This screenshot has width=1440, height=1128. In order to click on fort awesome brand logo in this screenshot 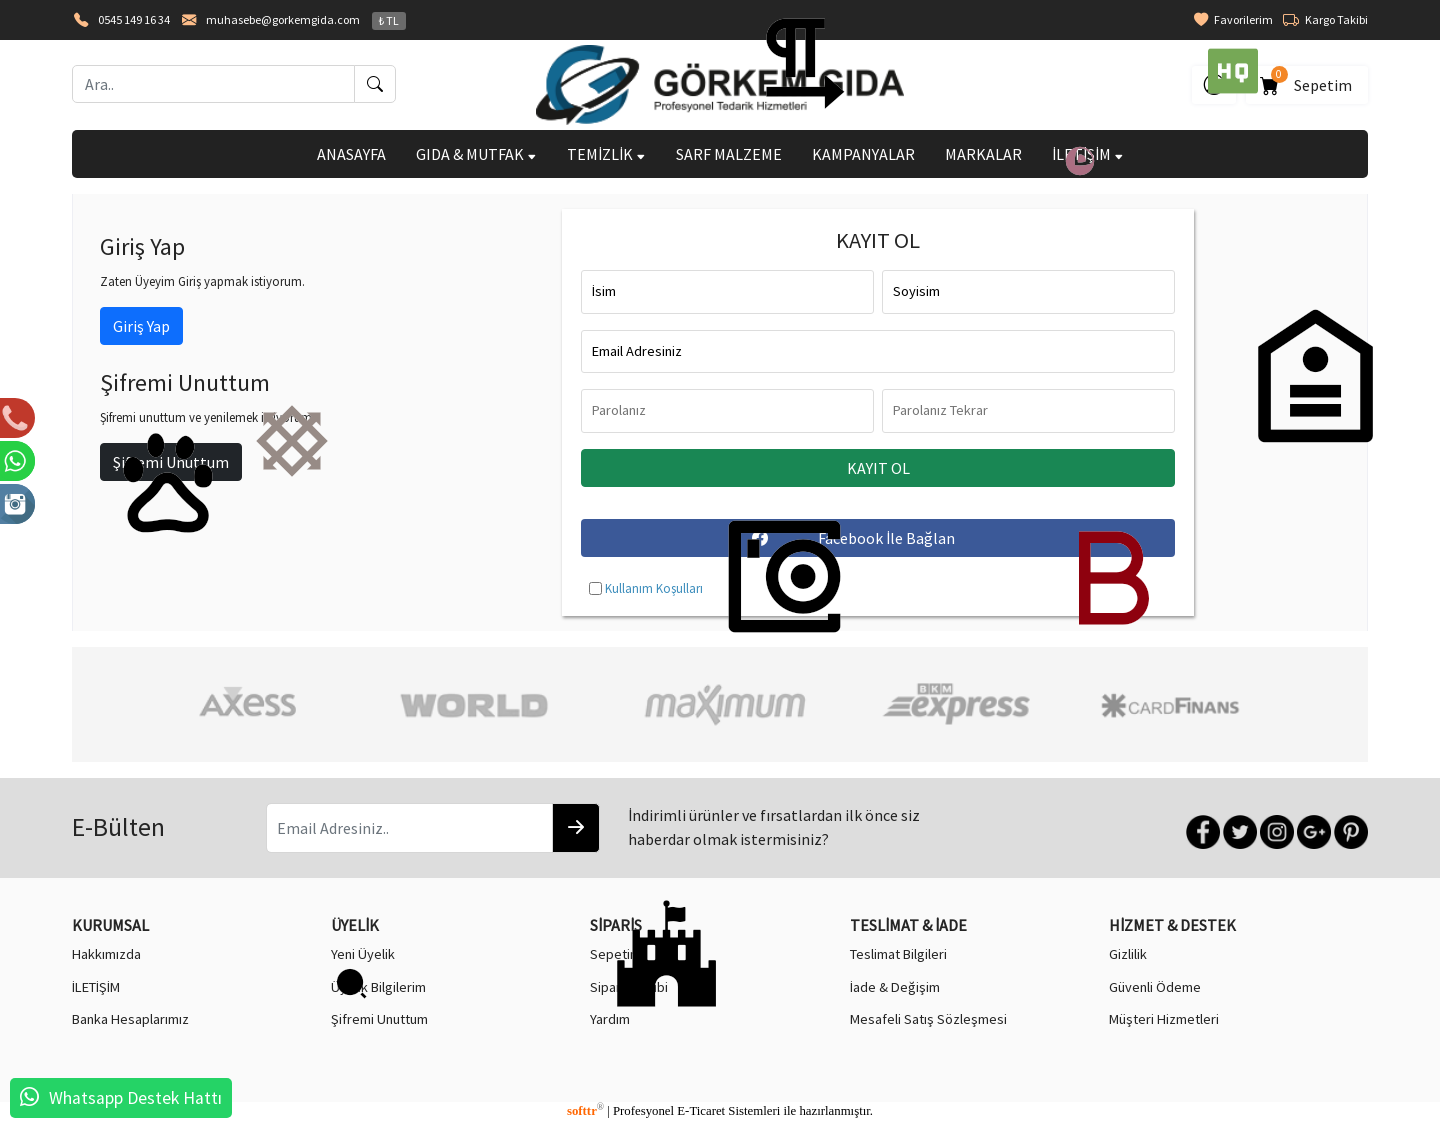, I will do `click(666, 953)`.